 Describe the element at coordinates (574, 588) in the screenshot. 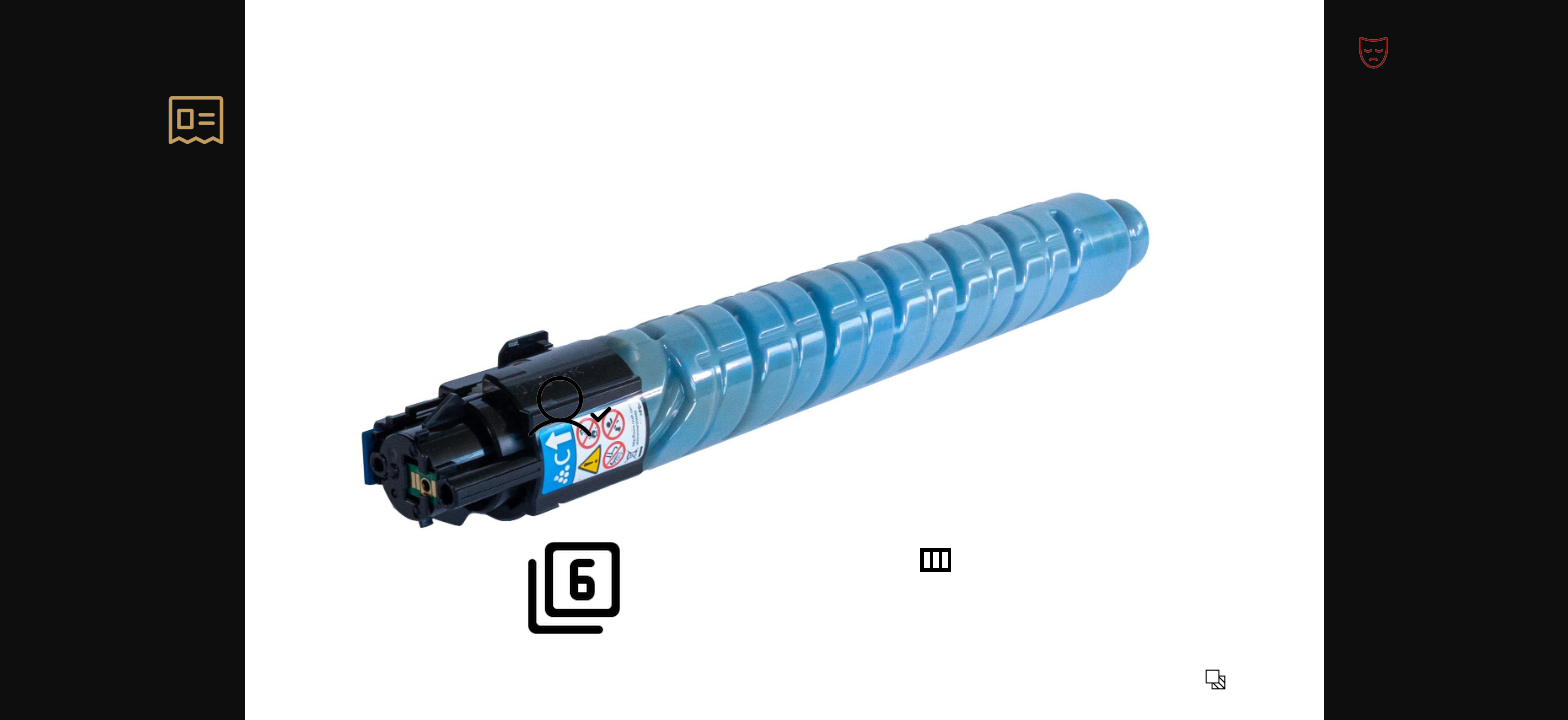

I see `indicates 6 items selected or filtered` at that location.